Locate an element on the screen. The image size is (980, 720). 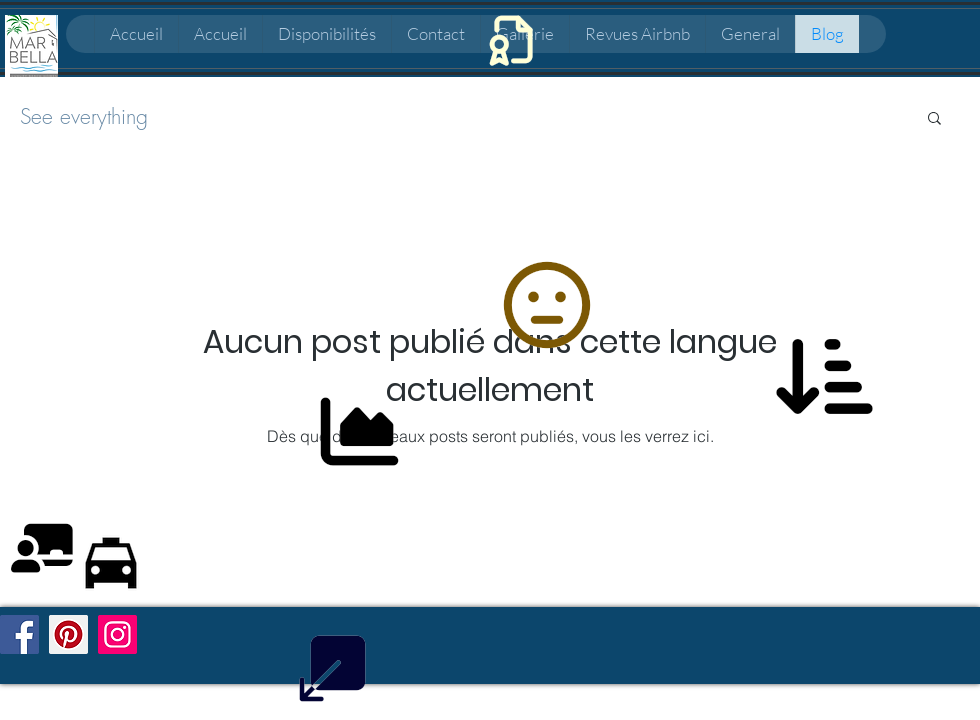
rate experience as neutral or average is located at coordinates (547, 305).